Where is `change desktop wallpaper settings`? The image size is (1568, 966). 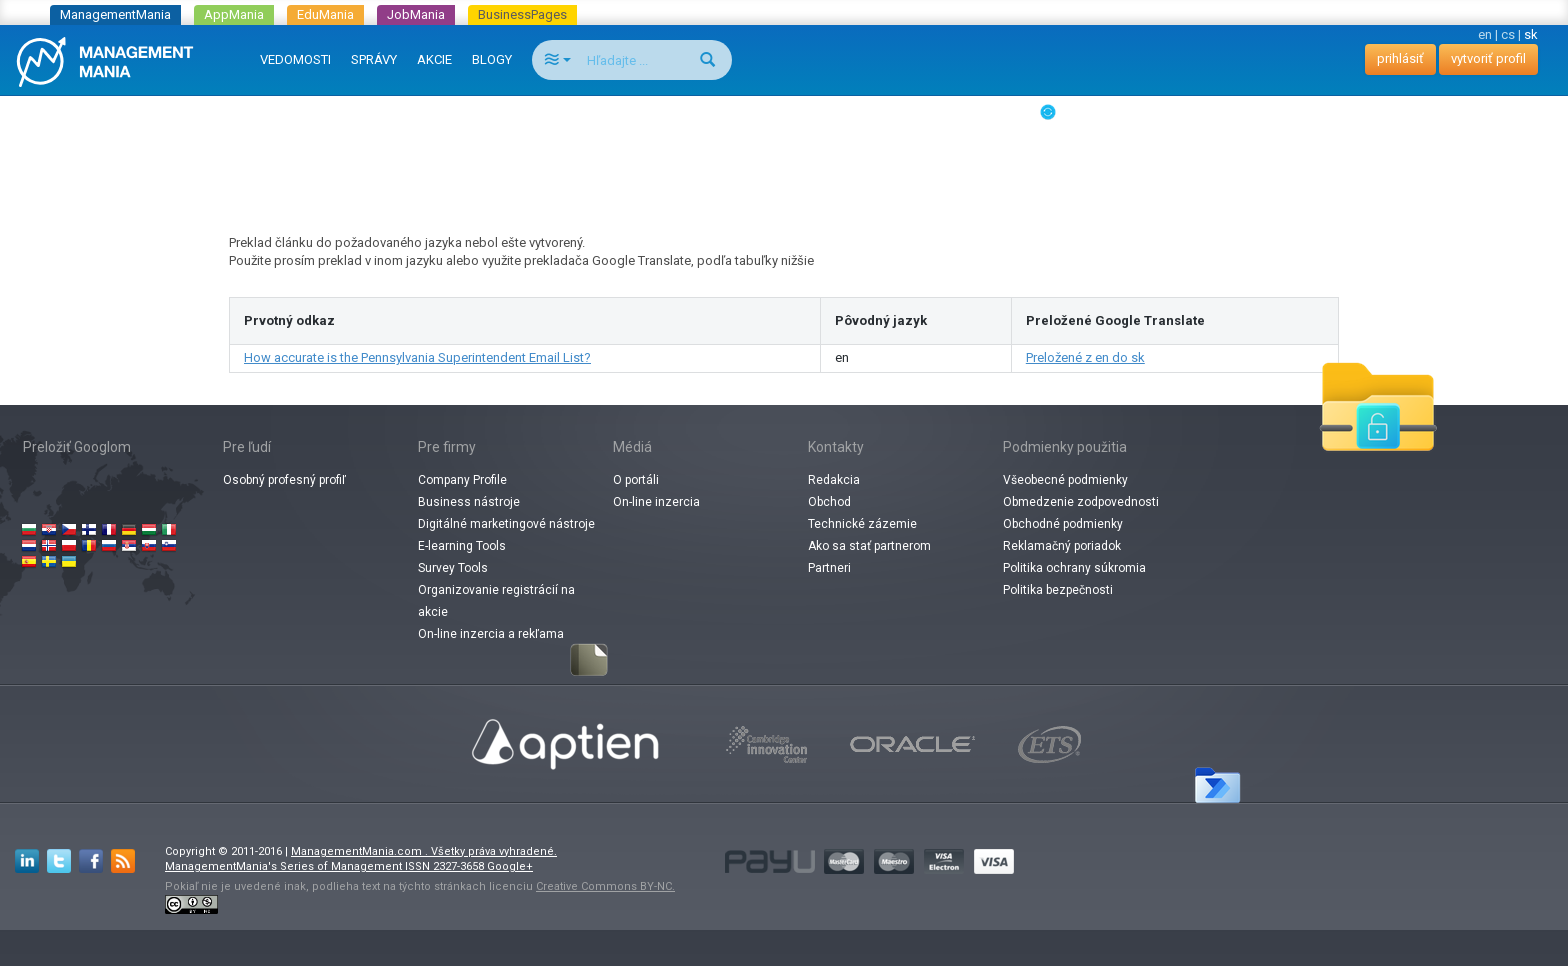 change desktop wallpaper settings is located at coordinates (589, 659).